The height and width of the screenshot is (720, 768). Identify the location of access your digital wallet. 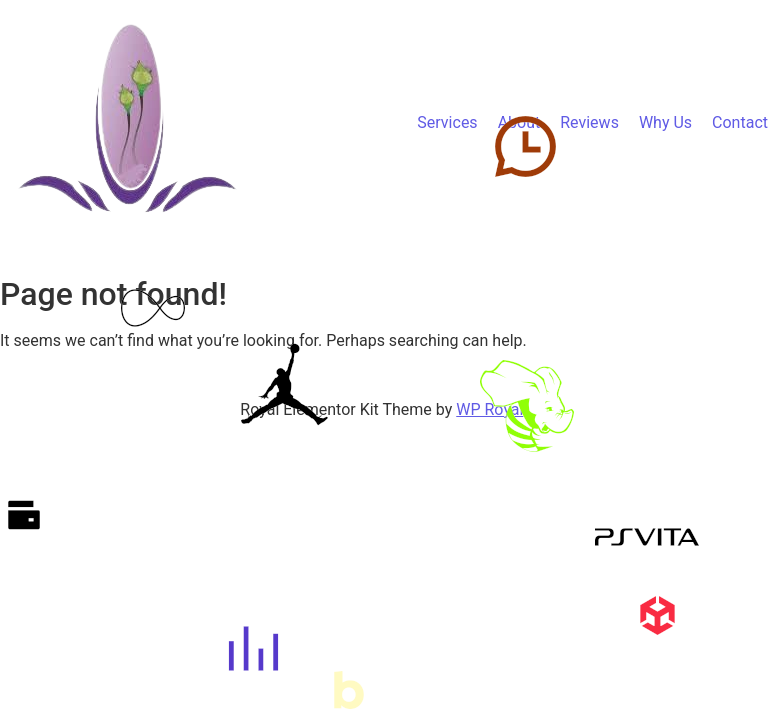
(24, 515).